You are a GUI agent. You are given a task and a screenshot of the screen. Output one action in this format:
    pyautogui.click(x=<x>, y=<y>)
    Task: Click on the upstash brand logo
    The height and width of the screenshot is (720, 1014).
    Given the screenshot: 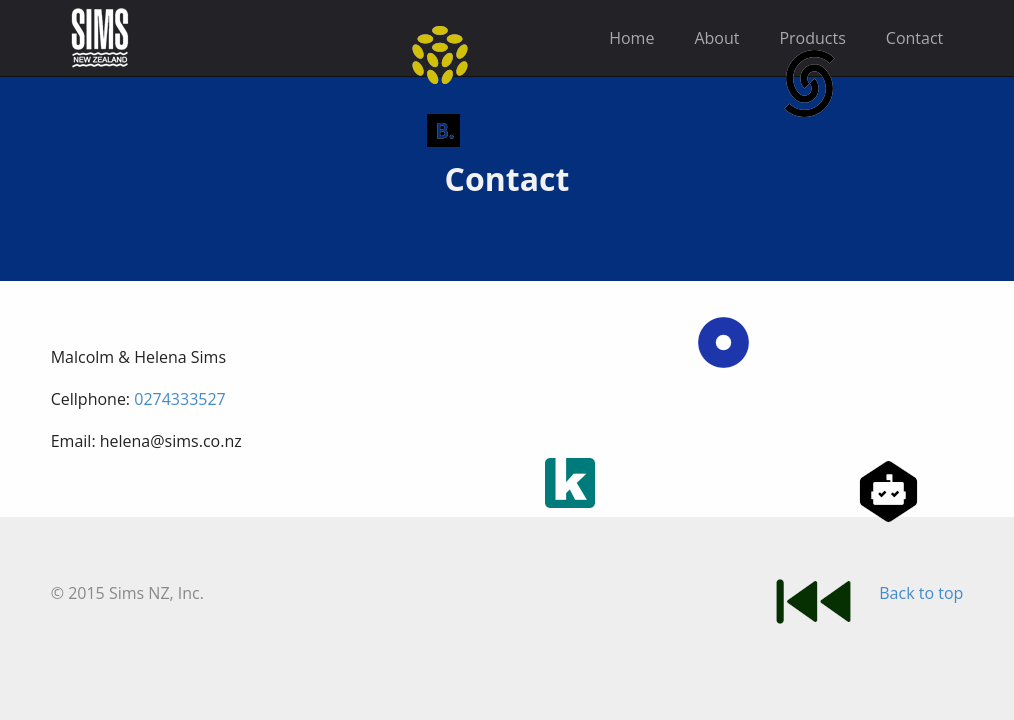 What is the action you would take?
    pyautogui.click(x=809, y=83)
    